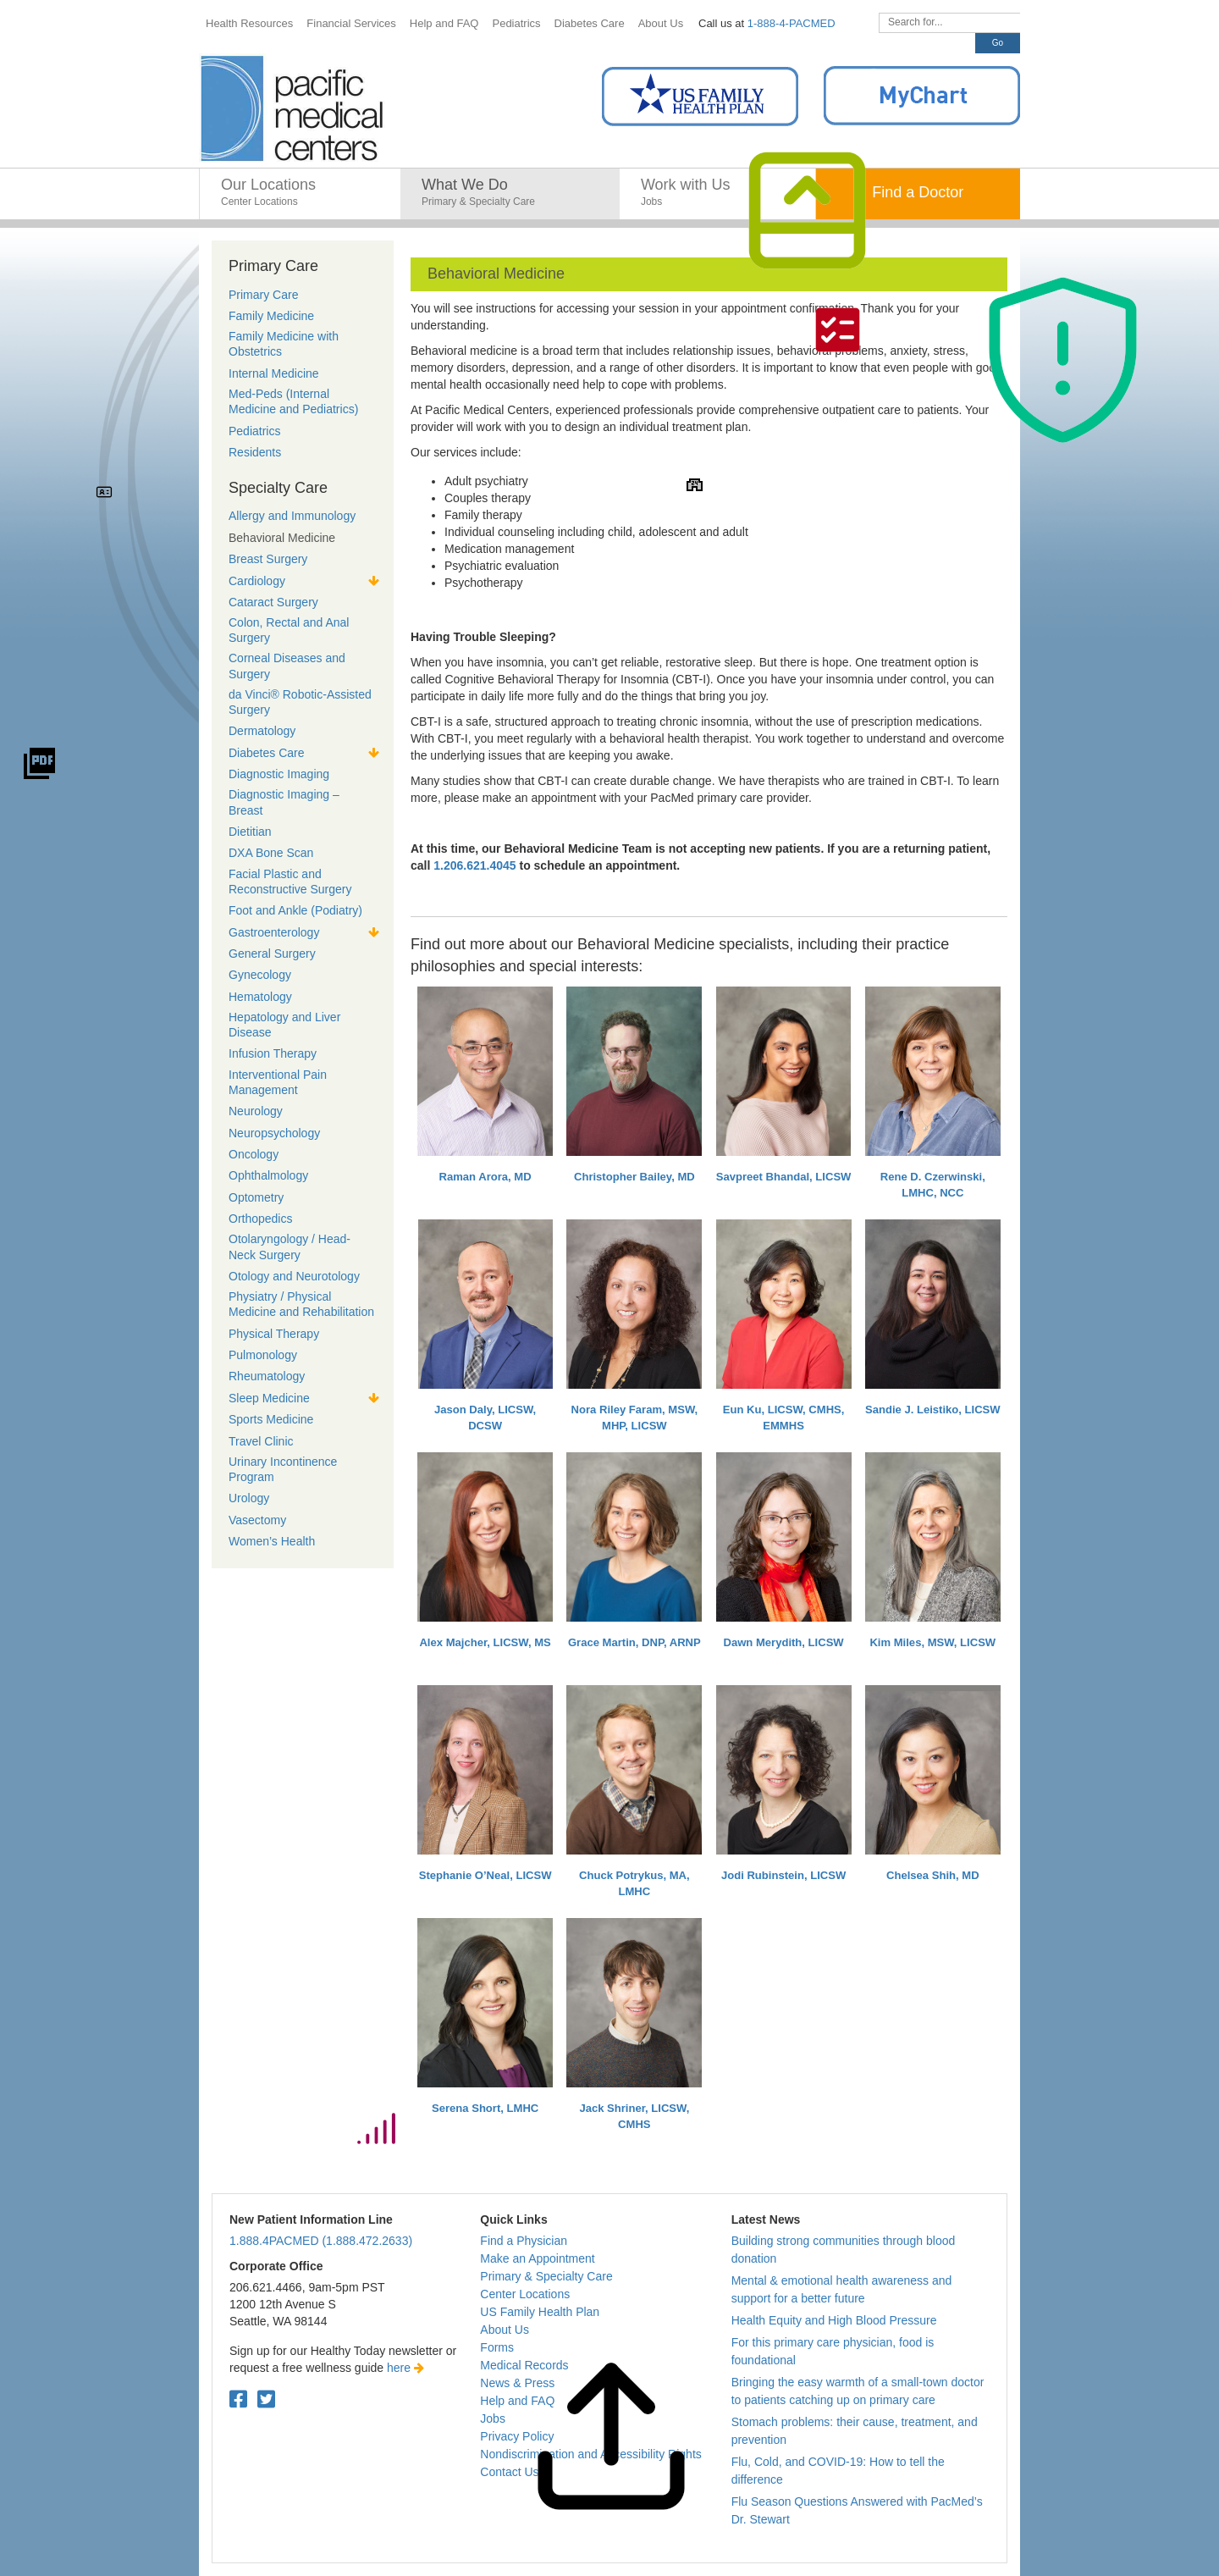 Image resolution: width=1219 pixels, height=2576 pixels. I want to click on view your profile or identity information, so click(104, 492).